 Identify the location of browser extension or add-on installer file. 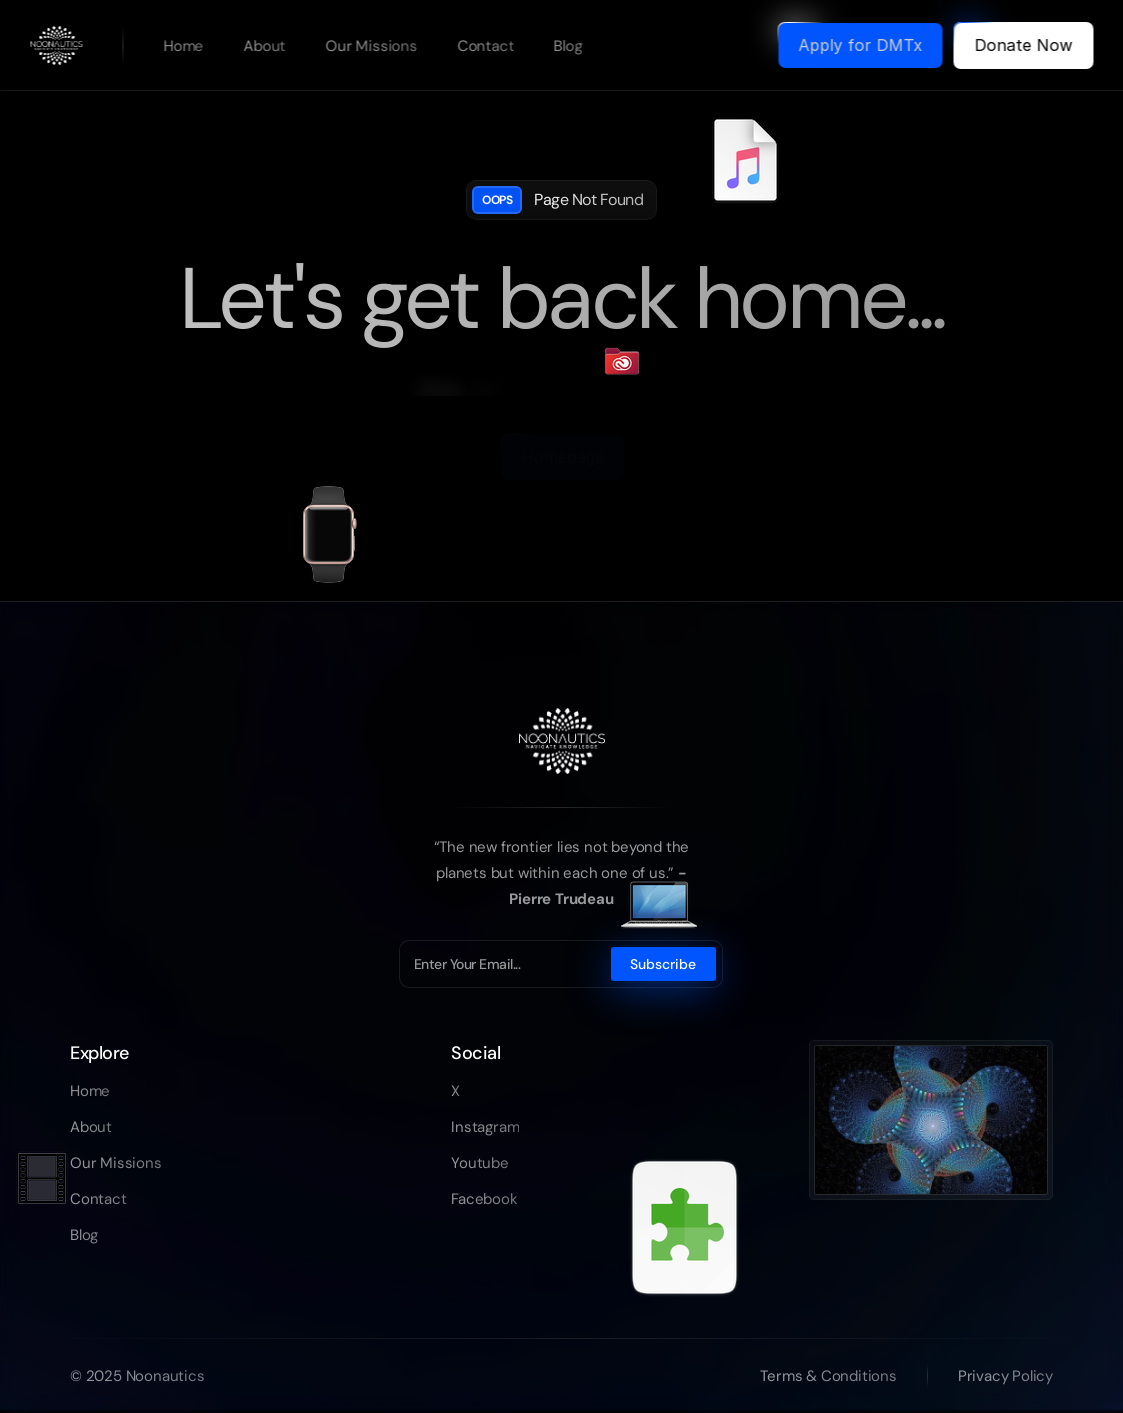
(684, 1227).